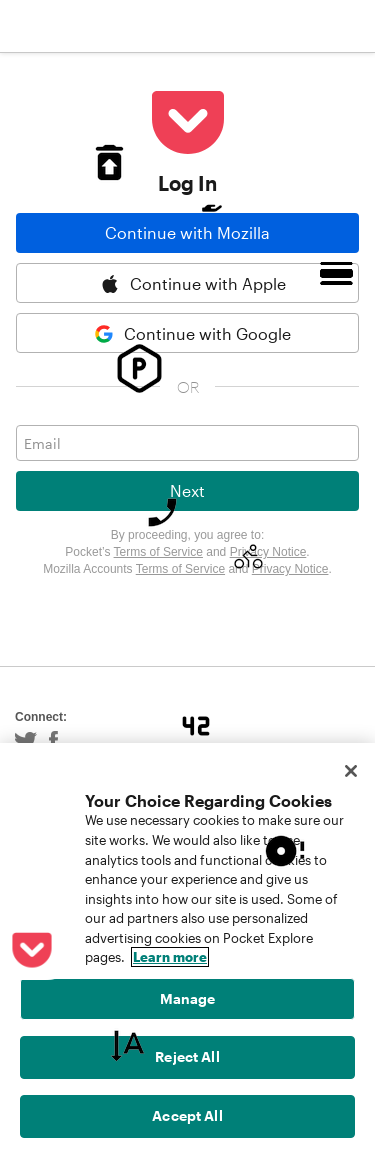 This screenshot has width=375, height=1154. What do you see at coordinates (162, 512) in the screenshot?
I see `make a phone call` at bounding box center [162, 512].